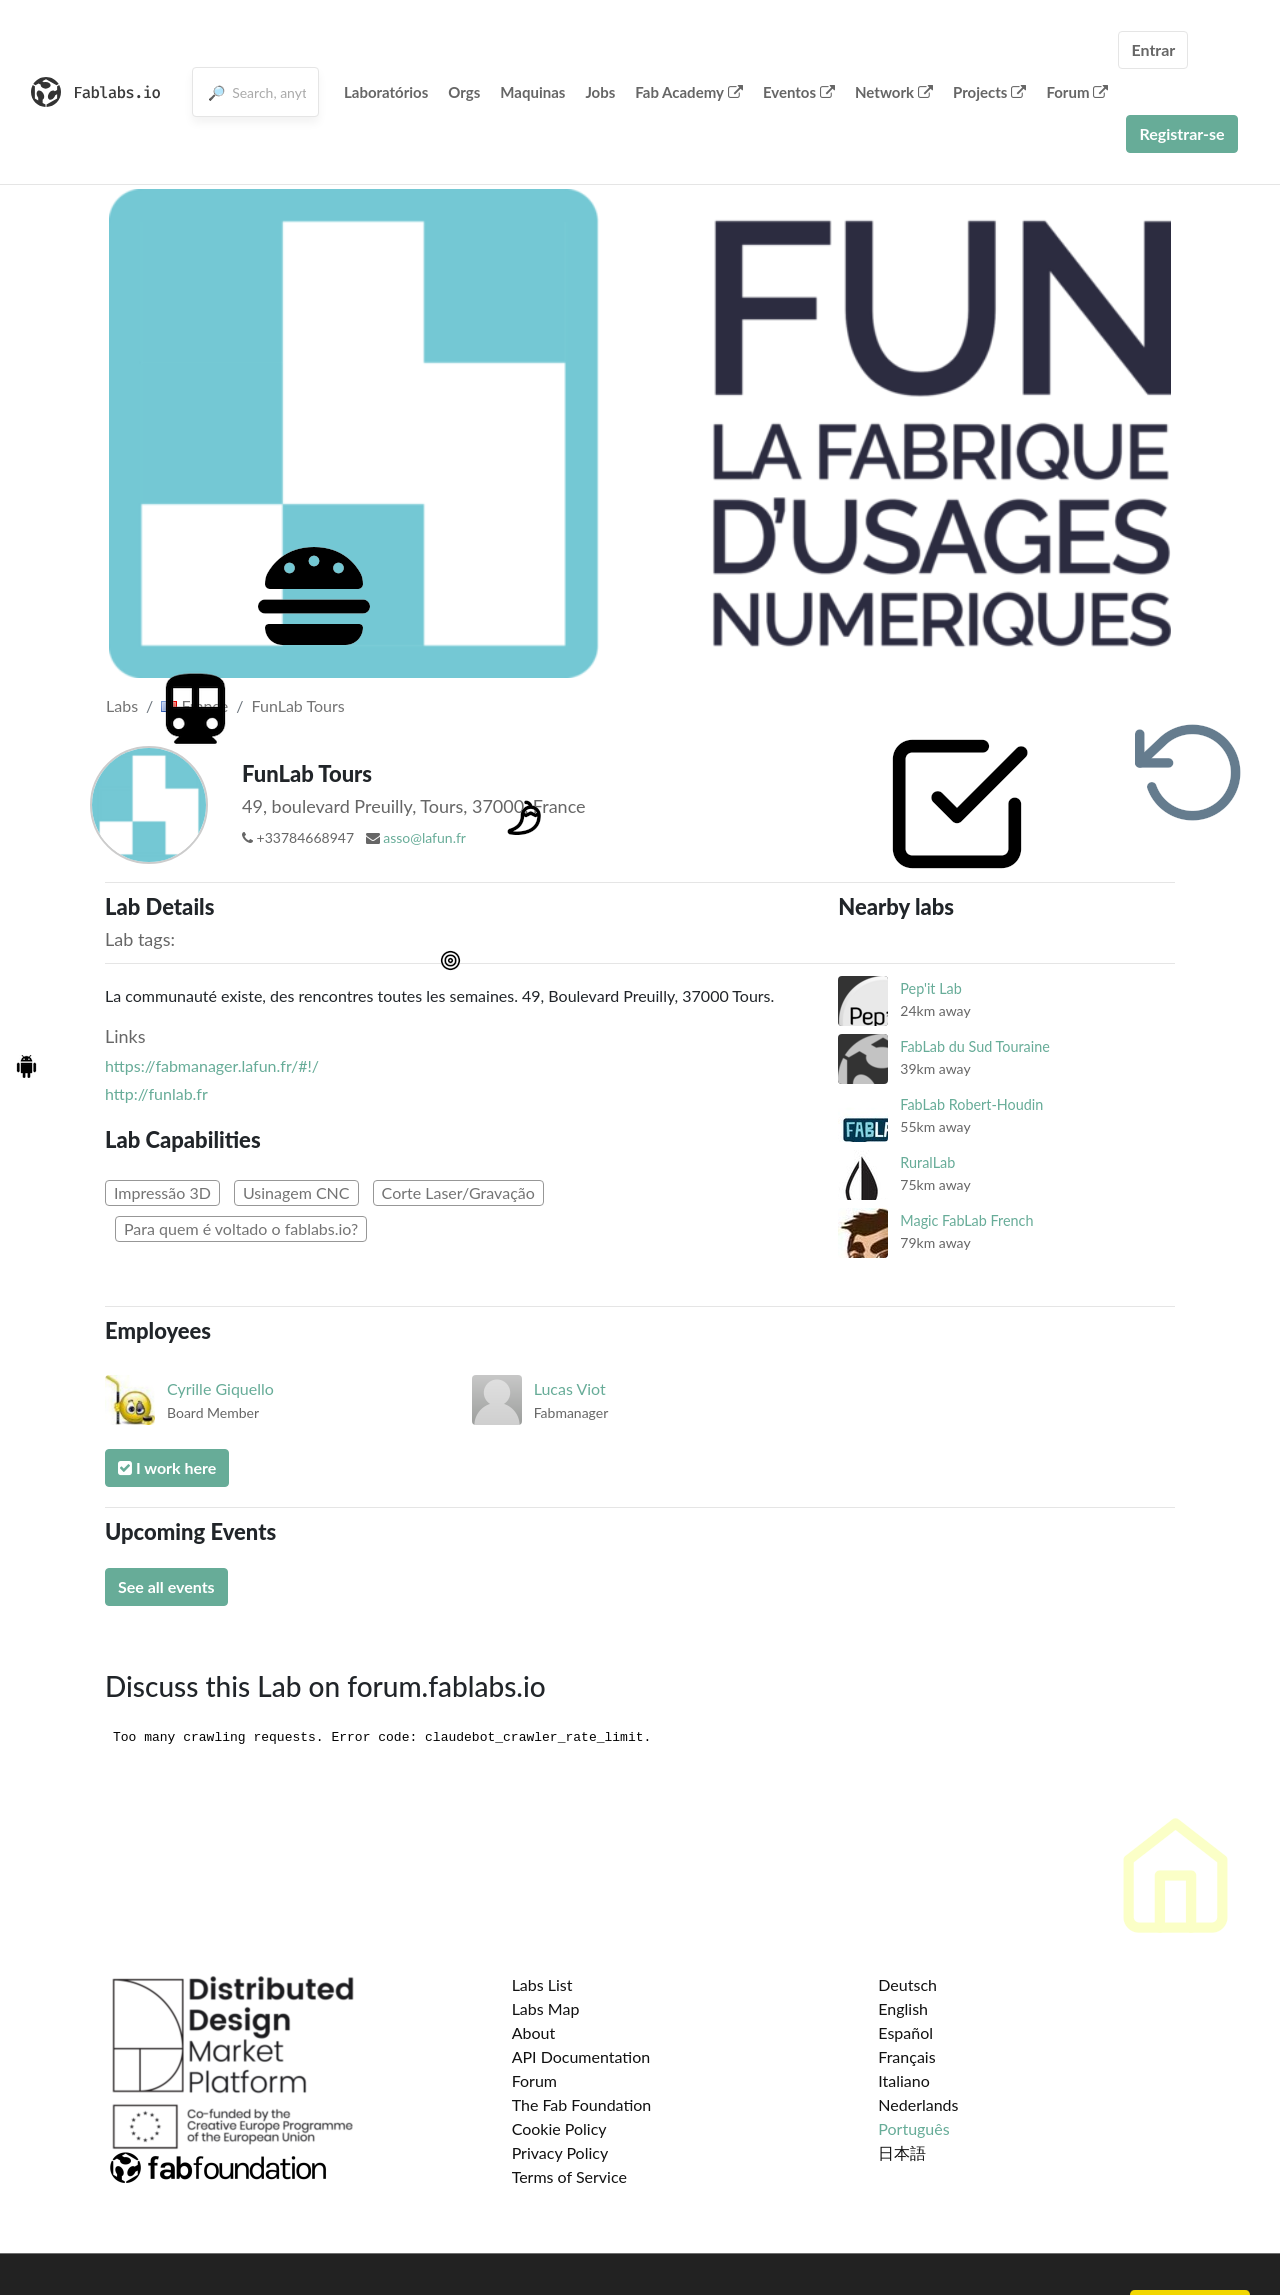  Describe the element at coordinates (1192, 772) in the screenshot. I see `undo last action` at that location.